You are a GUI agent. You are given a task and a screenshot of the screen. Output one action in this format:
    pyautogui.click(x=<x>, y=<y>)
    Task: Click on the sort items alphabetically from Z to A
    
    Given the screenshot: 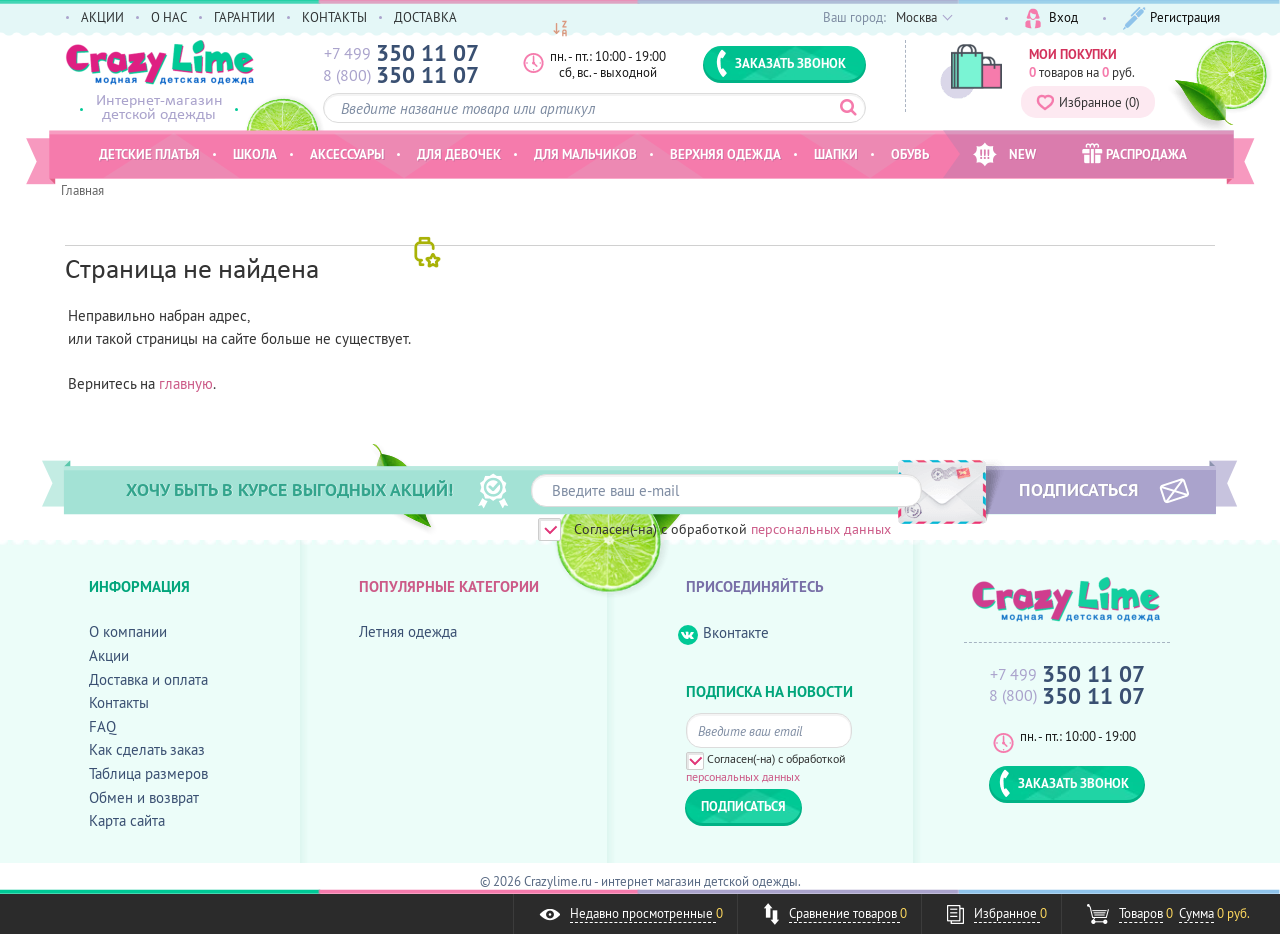 What is the action you would take?
    pyautogui.click(x=560, y=28)
    